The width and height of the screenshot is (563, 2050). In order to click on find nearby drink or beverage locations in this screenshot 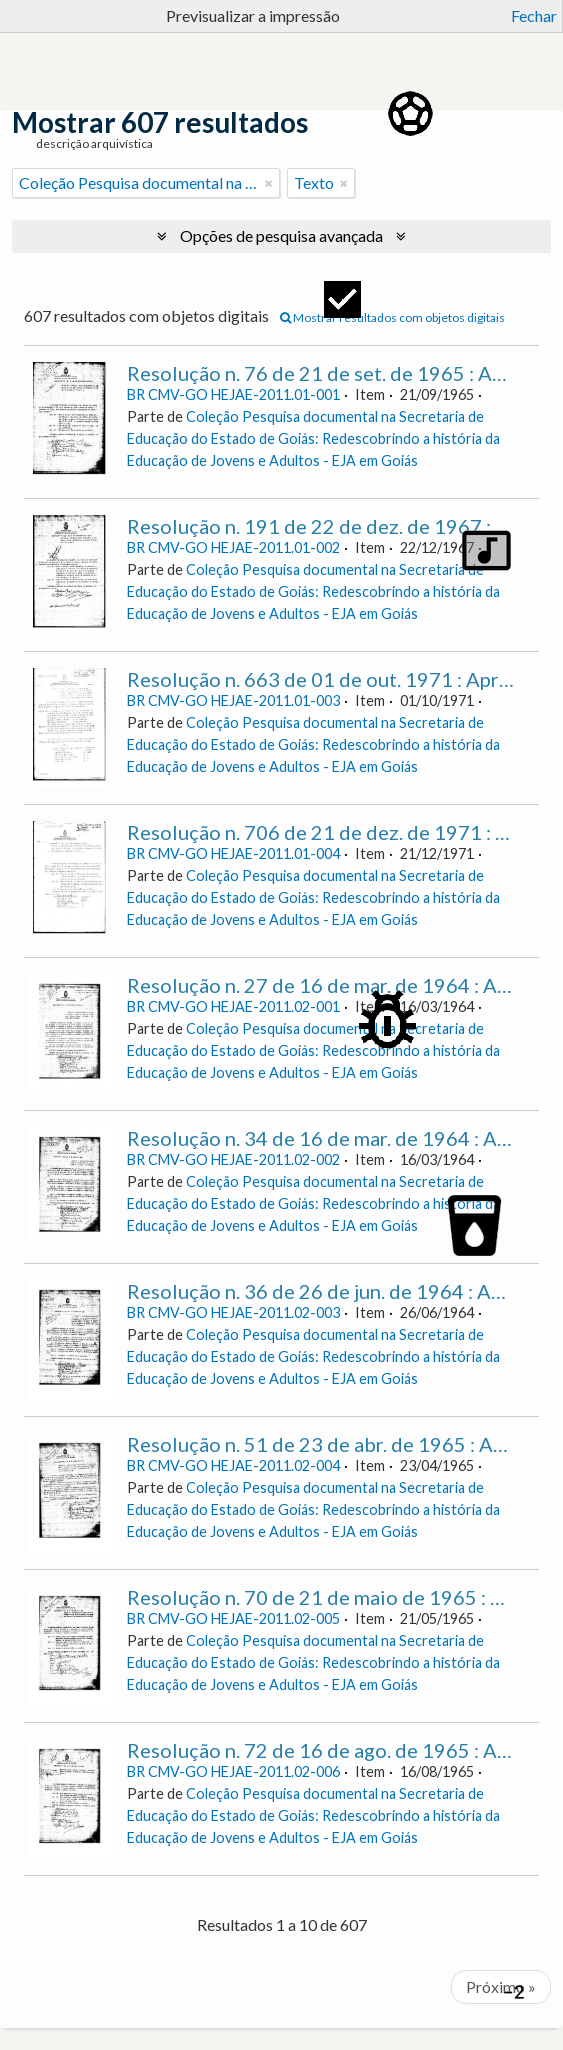, I will do `click(474, 1225)`.